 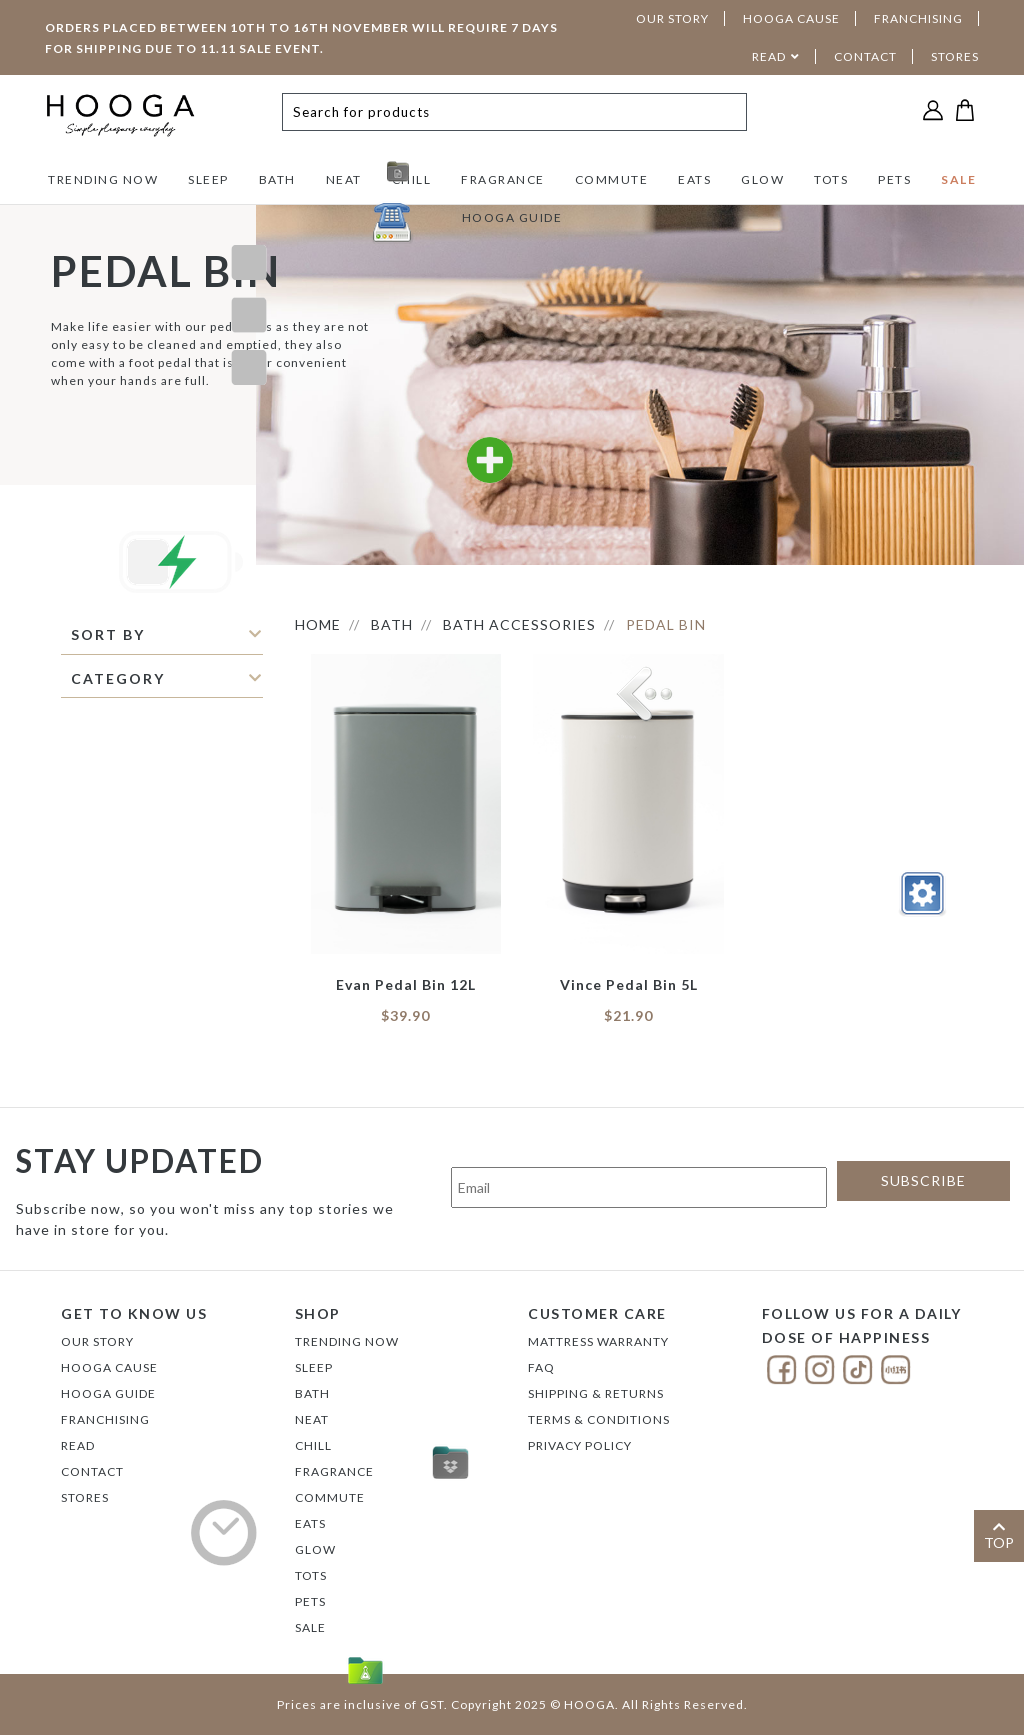 I want to click on open your documents folder, so click(x=398, y=171).